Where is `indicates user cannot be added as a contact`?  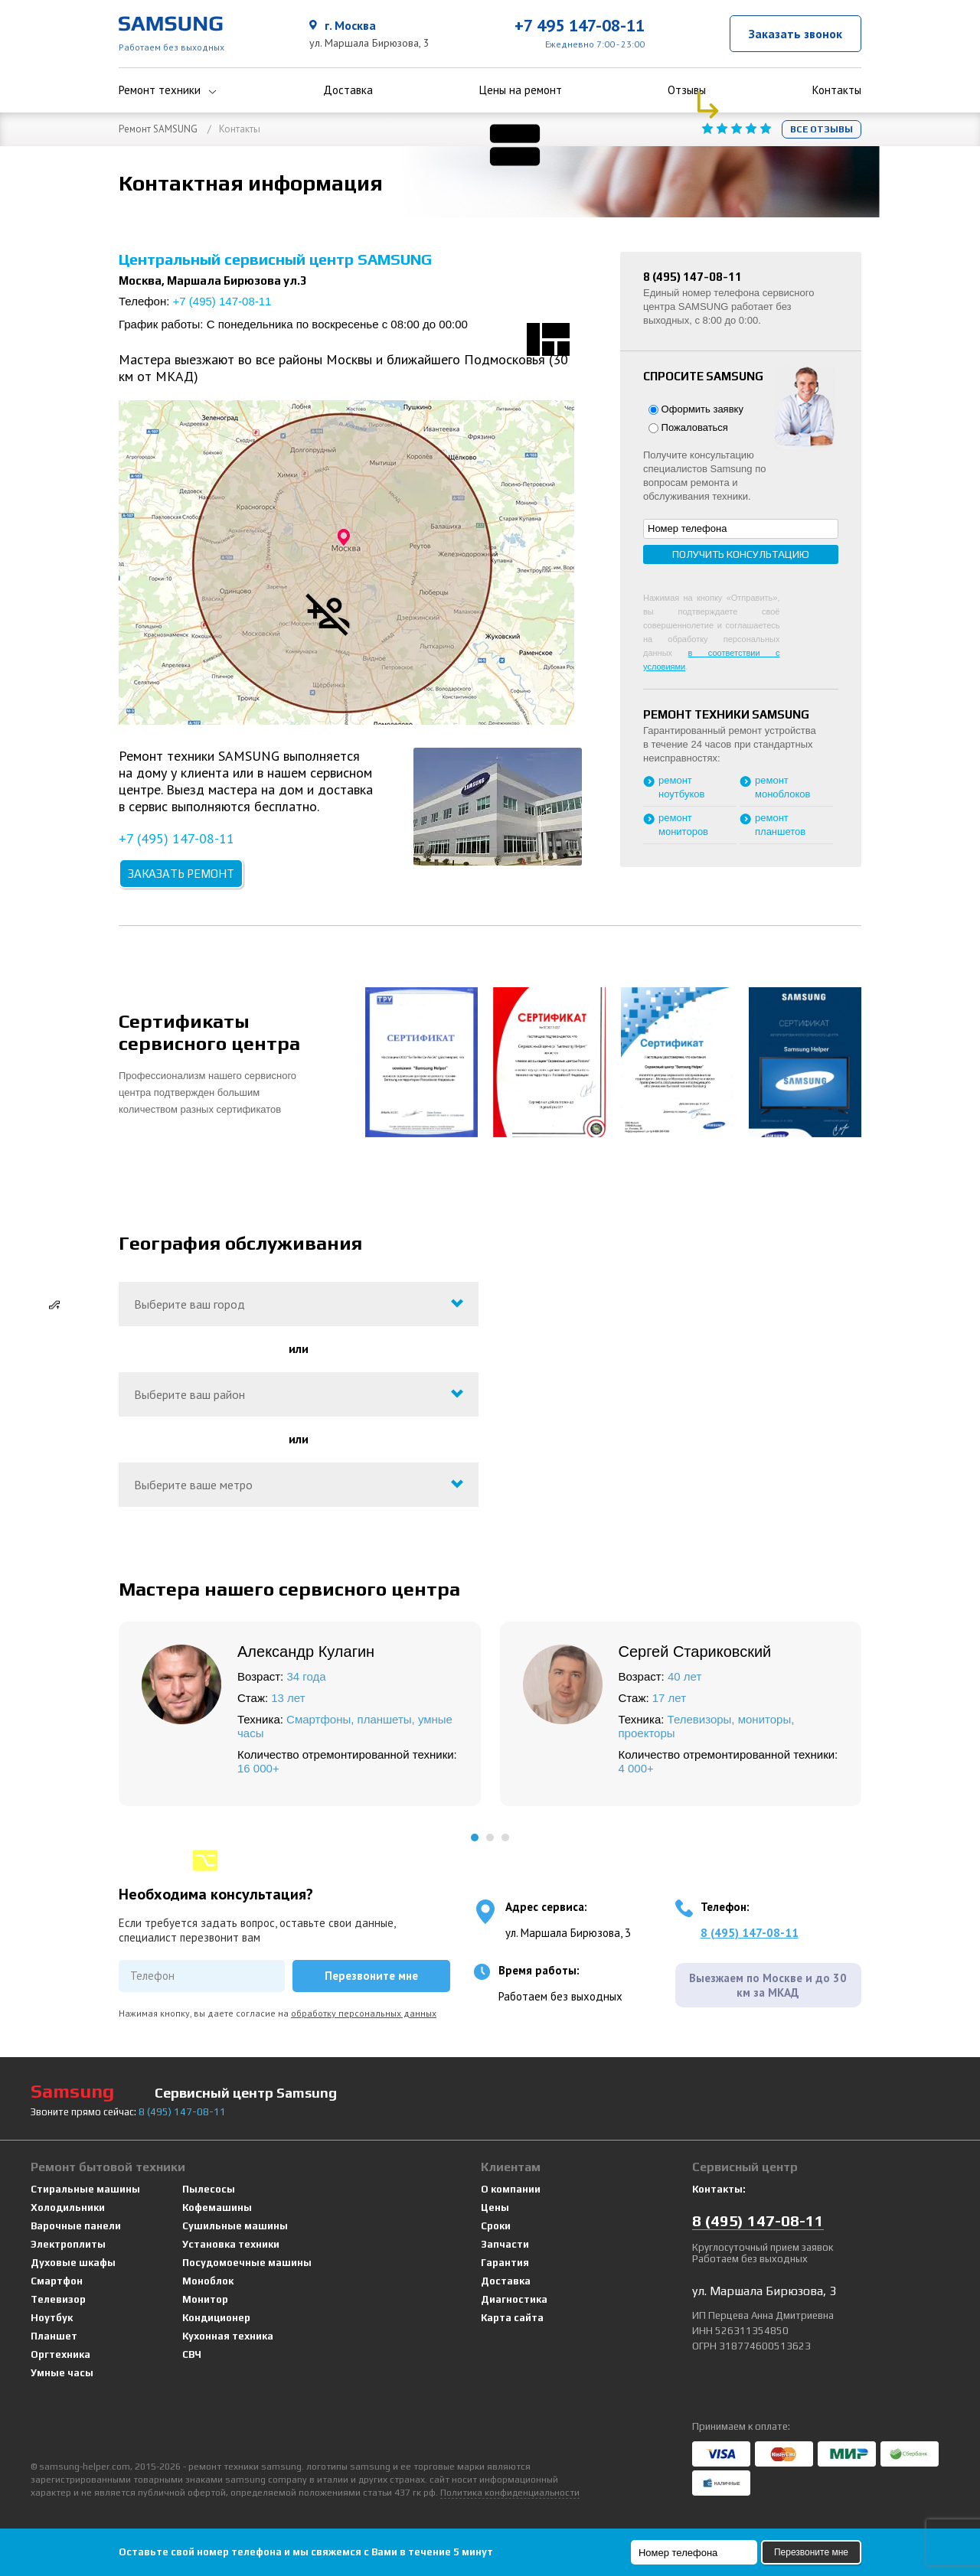
indicates user cannot be added as a contact is located at coordinates (328, 613).